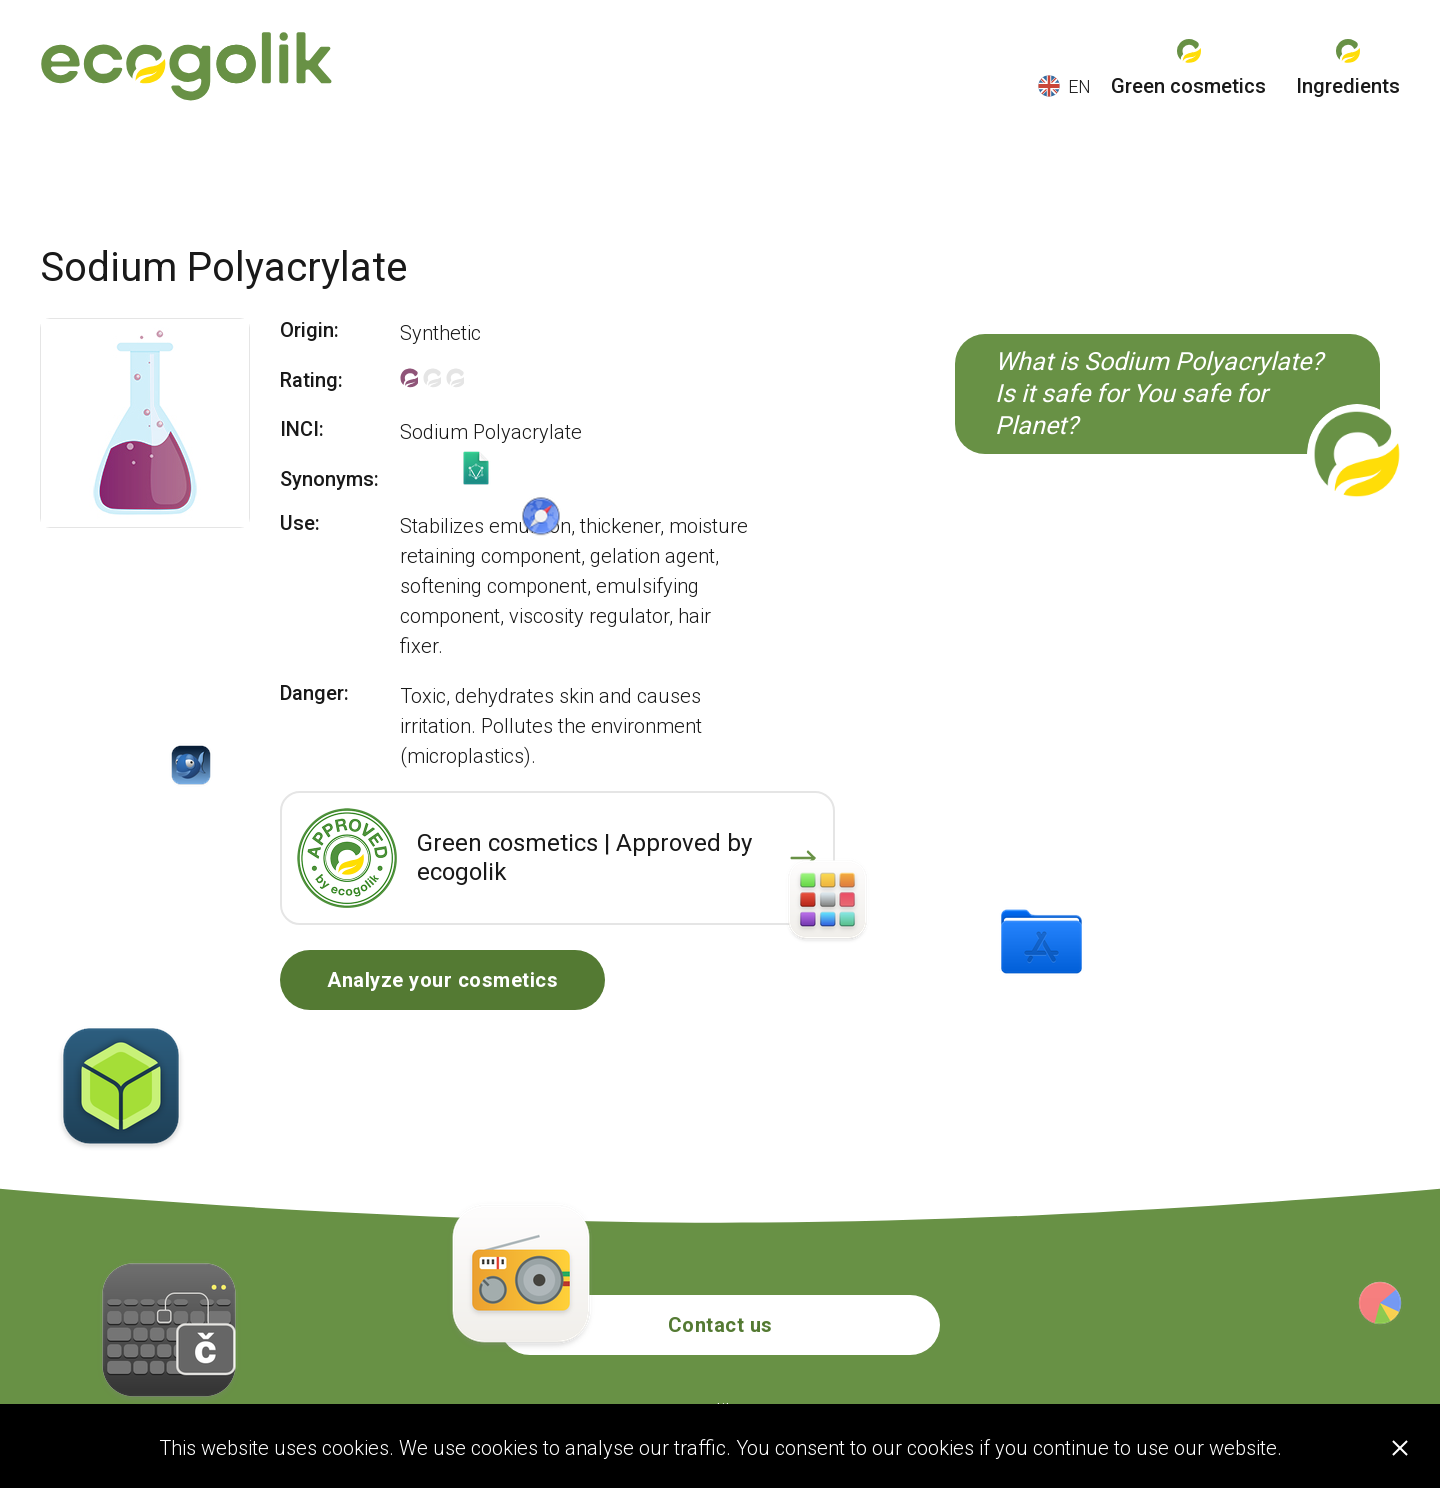  Describe the element at coordinates (541, 516) in the screenshot. I see `open the web browser app` at that location.